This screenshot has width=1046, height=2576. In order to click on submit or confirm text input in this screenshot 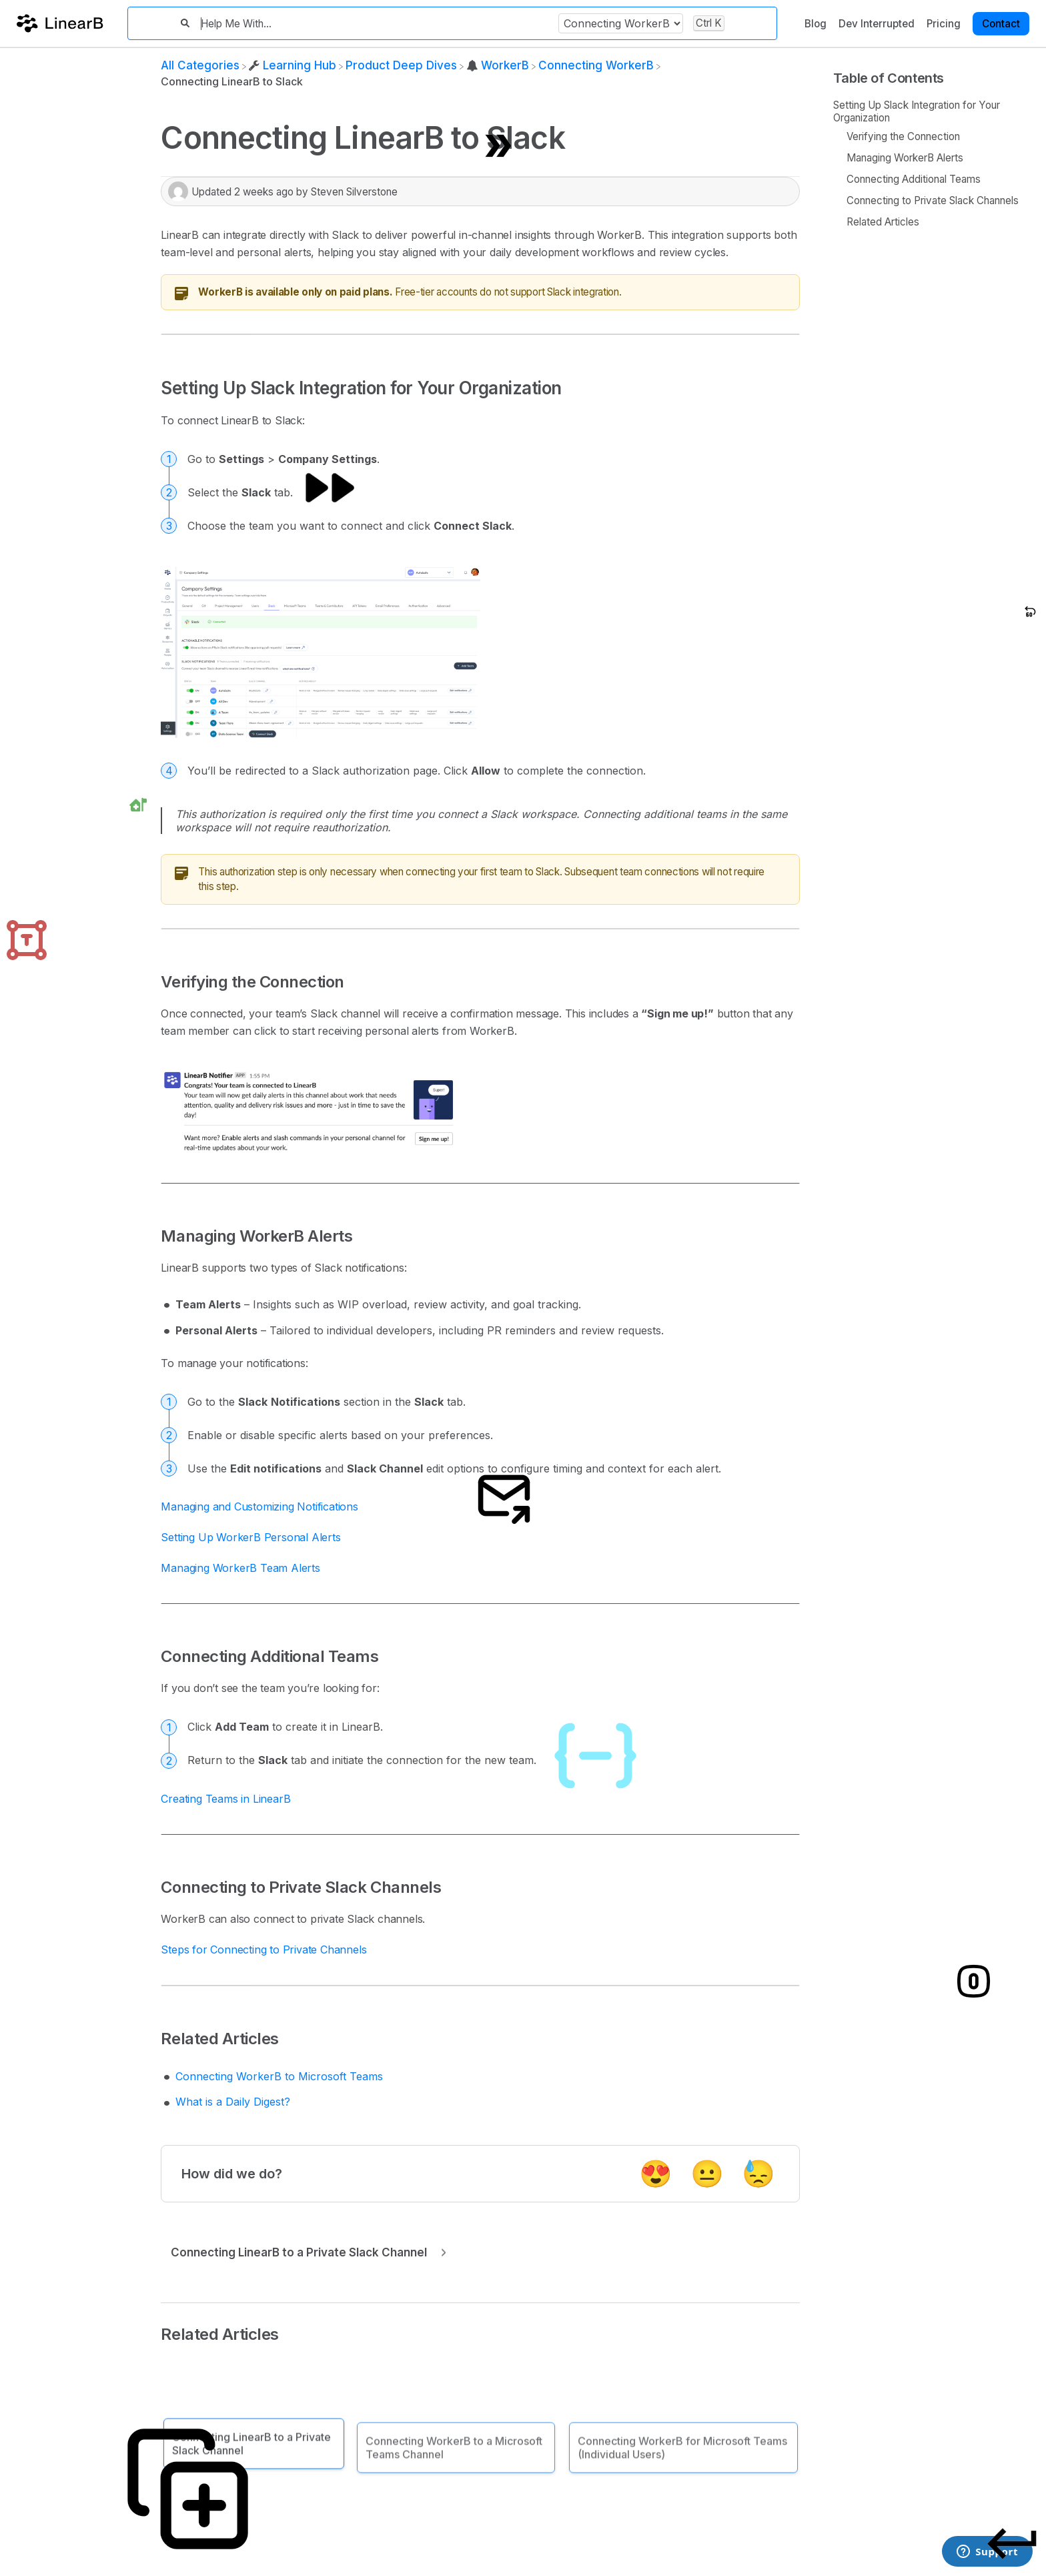, I will do `click(1013, 2543)`.